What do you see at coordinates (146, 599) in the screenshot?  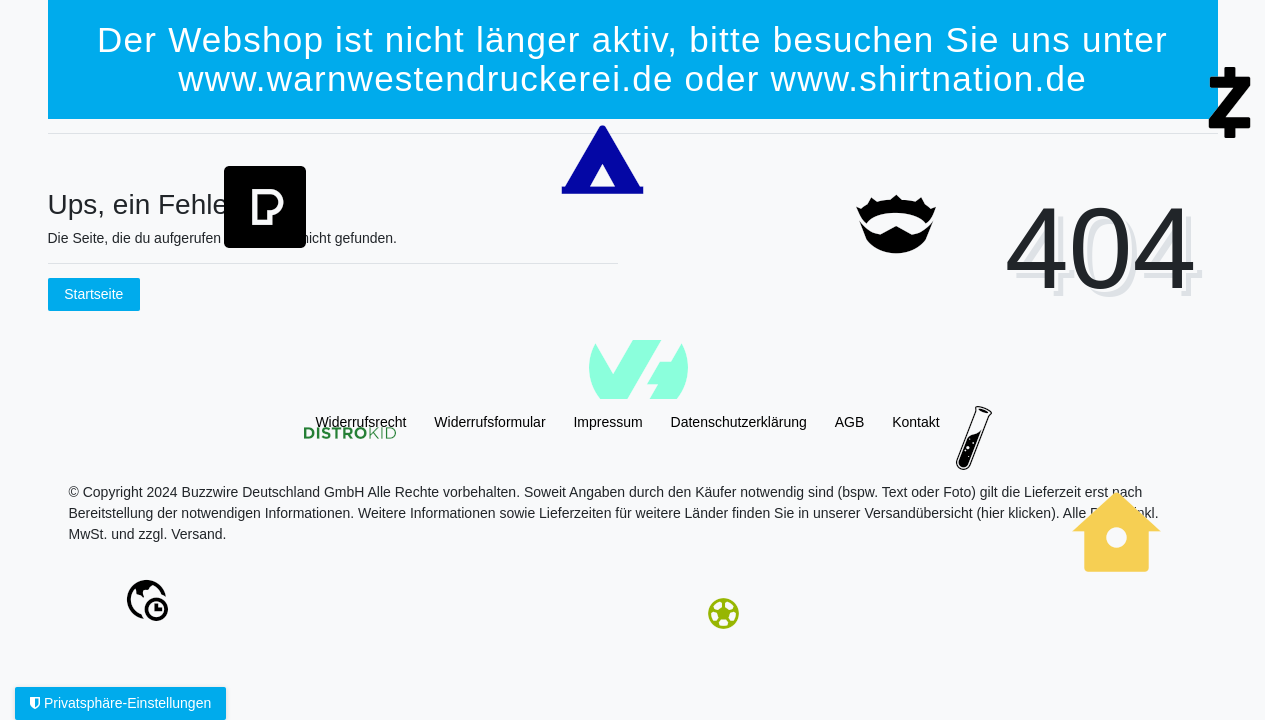 I see `view or change time zone settings` at bounding box center [146, 599].